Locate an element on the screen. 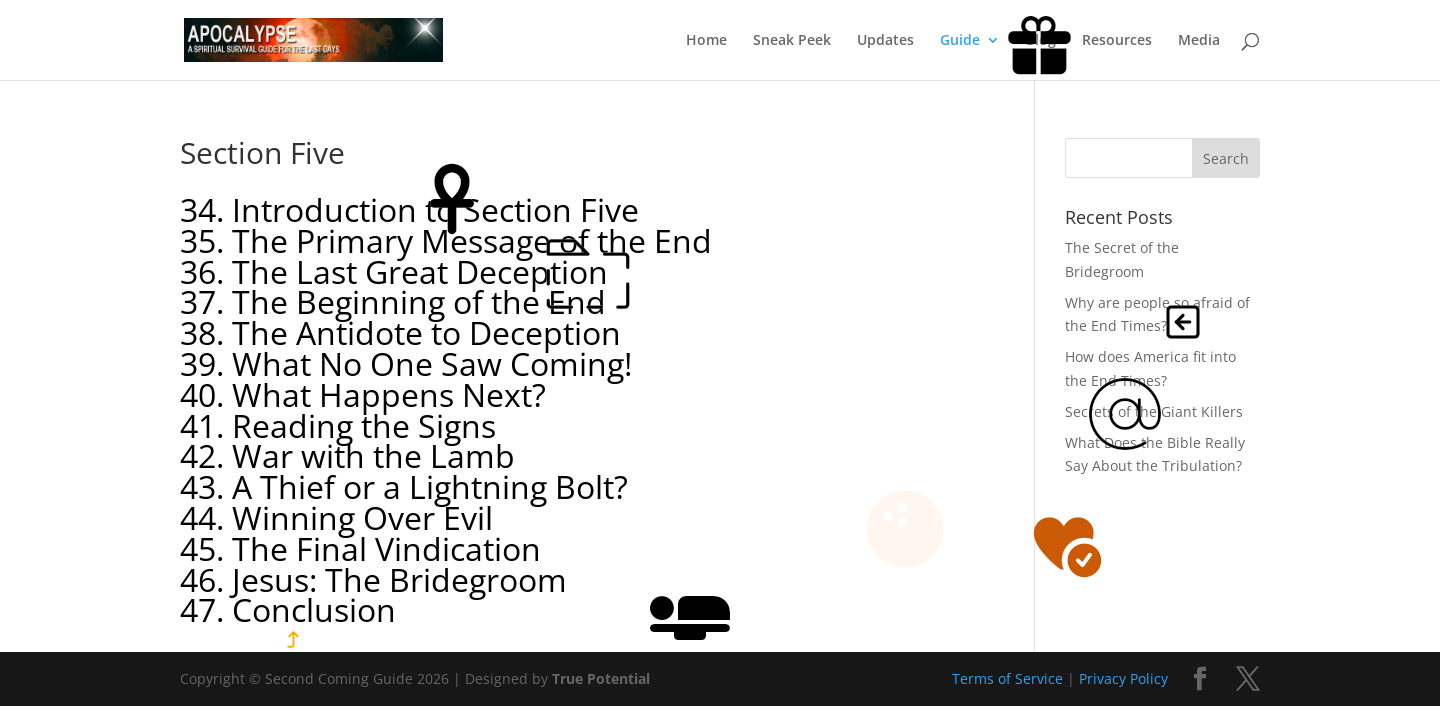  reply to a message or comment is located at coordinates (293, 639).